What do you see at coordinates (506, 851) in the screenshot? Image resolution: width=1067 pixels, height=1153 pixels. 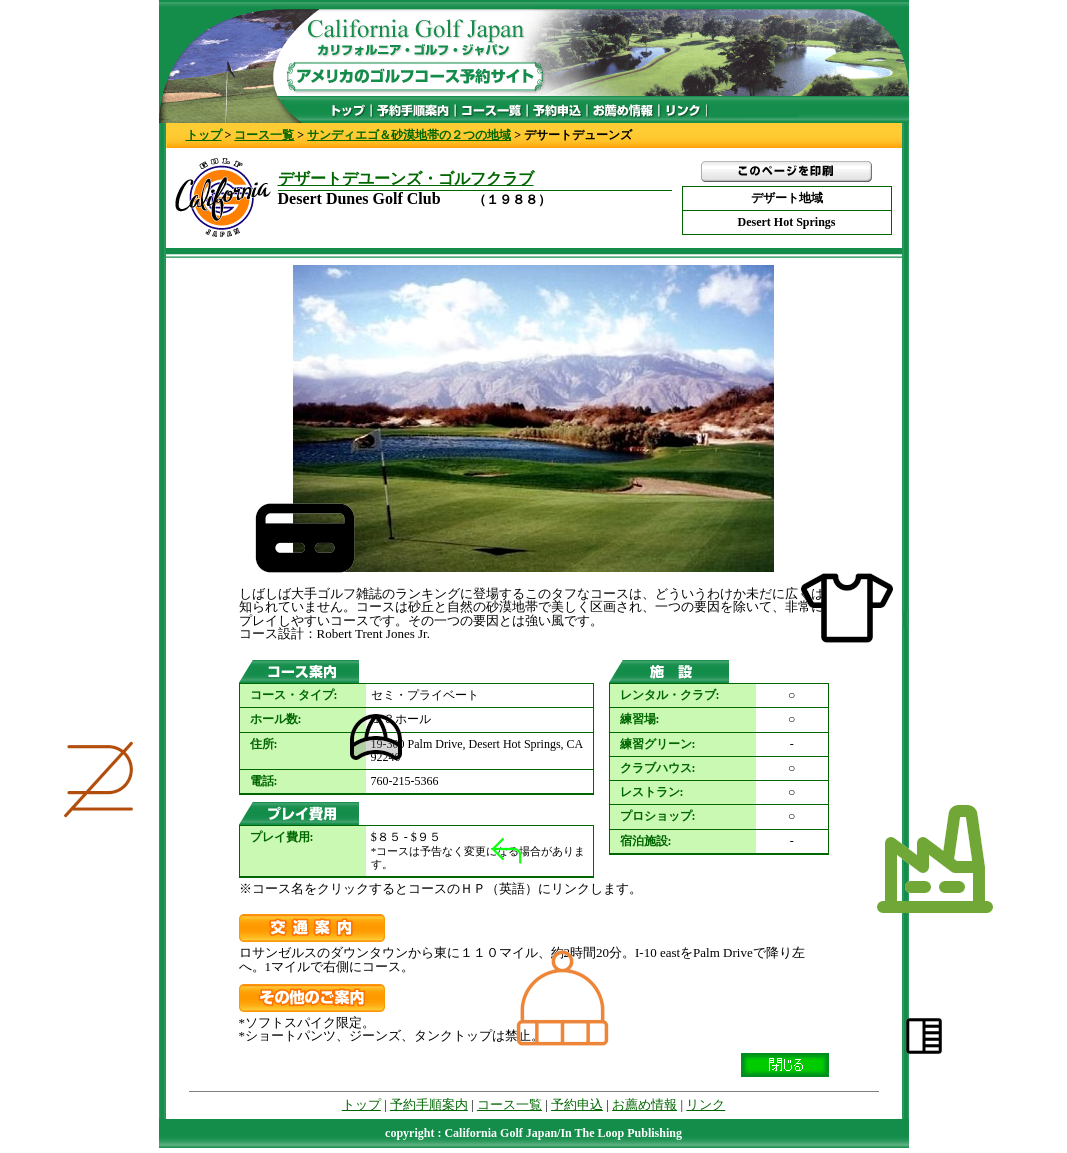 I see `reply to a message or comment` at bounding box center [506, 851].